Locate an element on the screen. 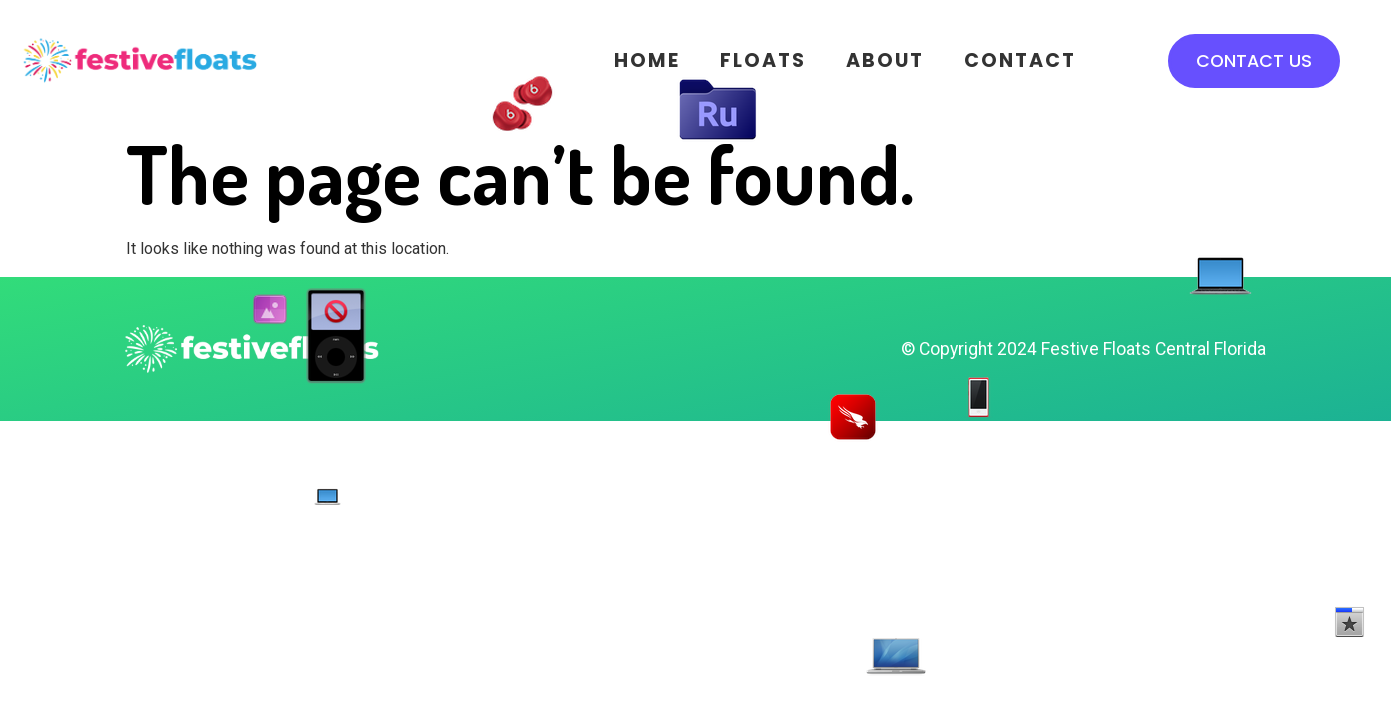 The image size is (1391, 720). iPod device not connected or unavailable is located at coordinates (336, 336).